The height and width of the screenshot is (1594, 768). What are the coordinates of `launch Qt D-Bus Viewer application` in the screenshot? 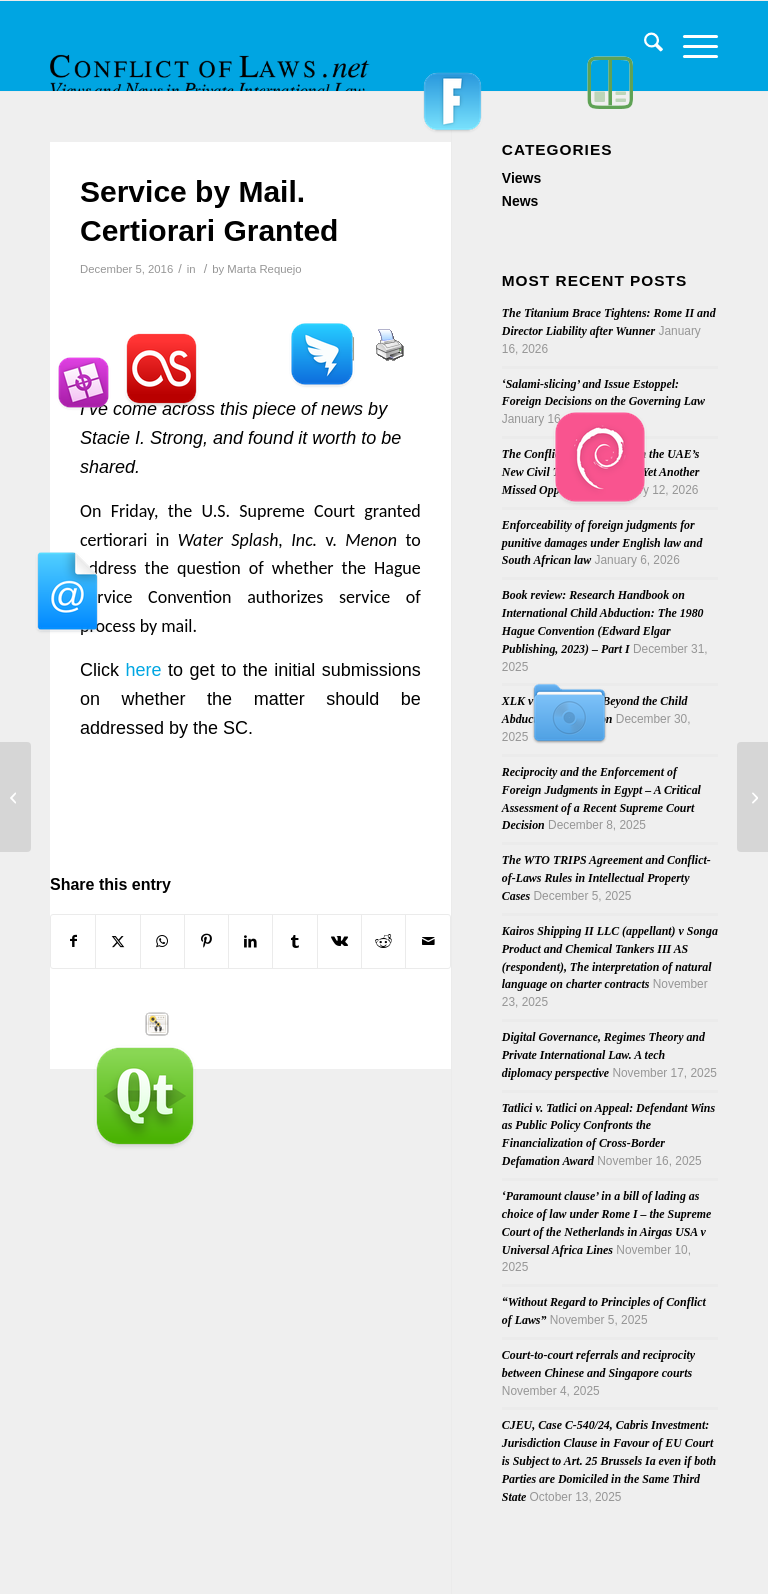 It's located at (145, 1096).